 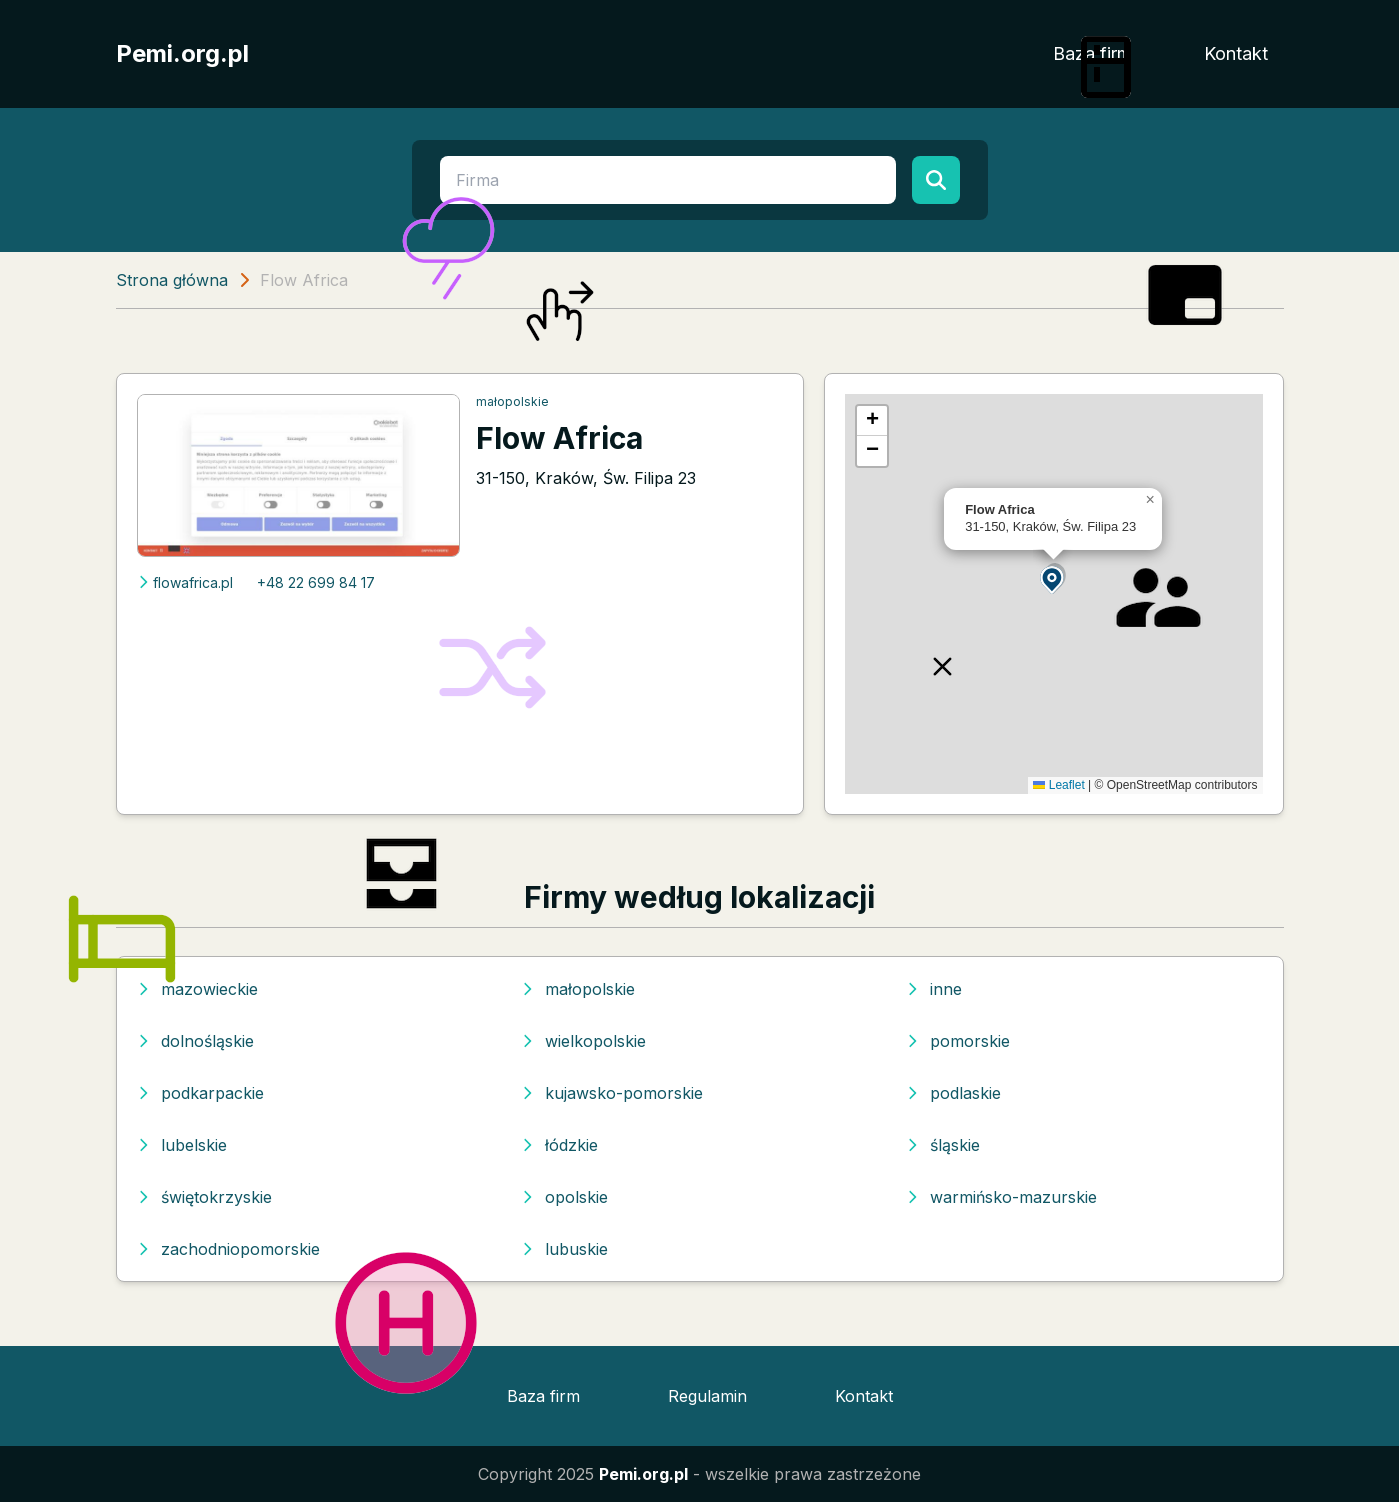 I want to click on hospital or medical facility indicator, so click(x=406, y=1323).